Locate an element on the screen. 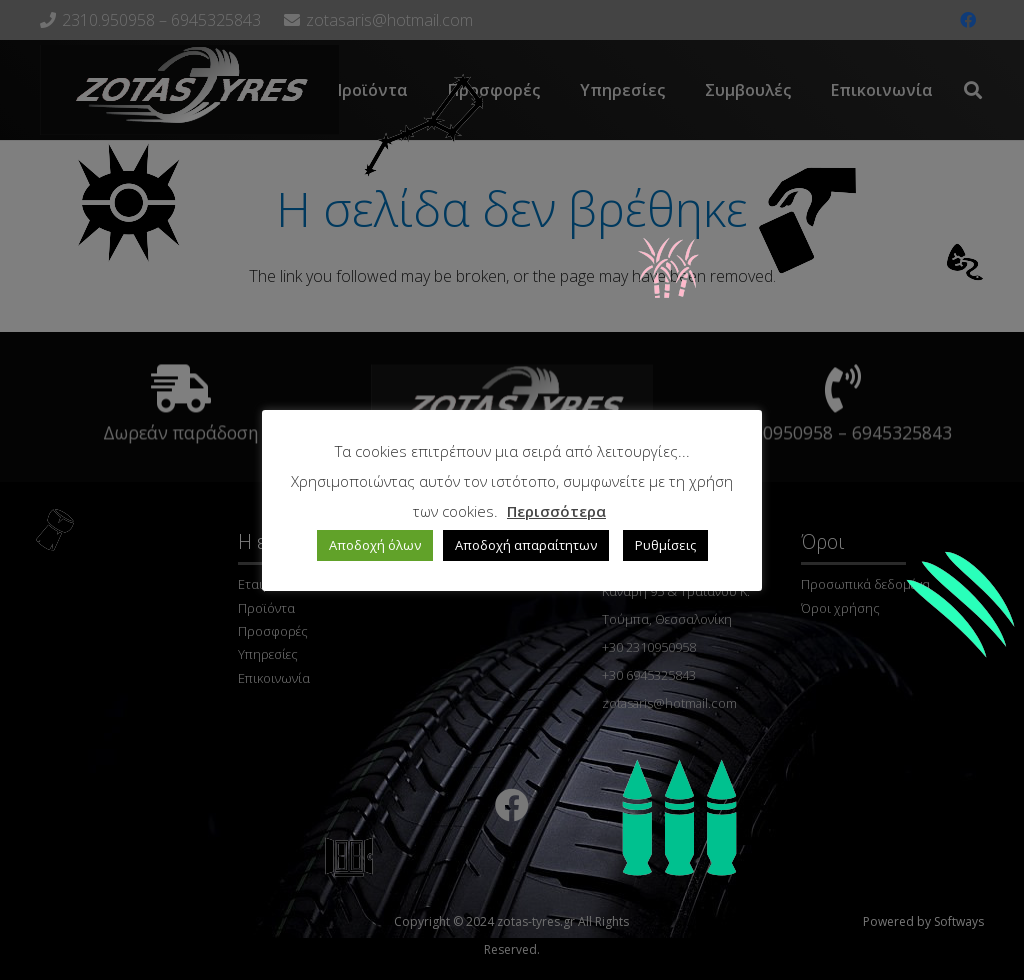 The width and height of the screenshot is (1024, 980). play a card from your hand is located at coordinates (807, 220).